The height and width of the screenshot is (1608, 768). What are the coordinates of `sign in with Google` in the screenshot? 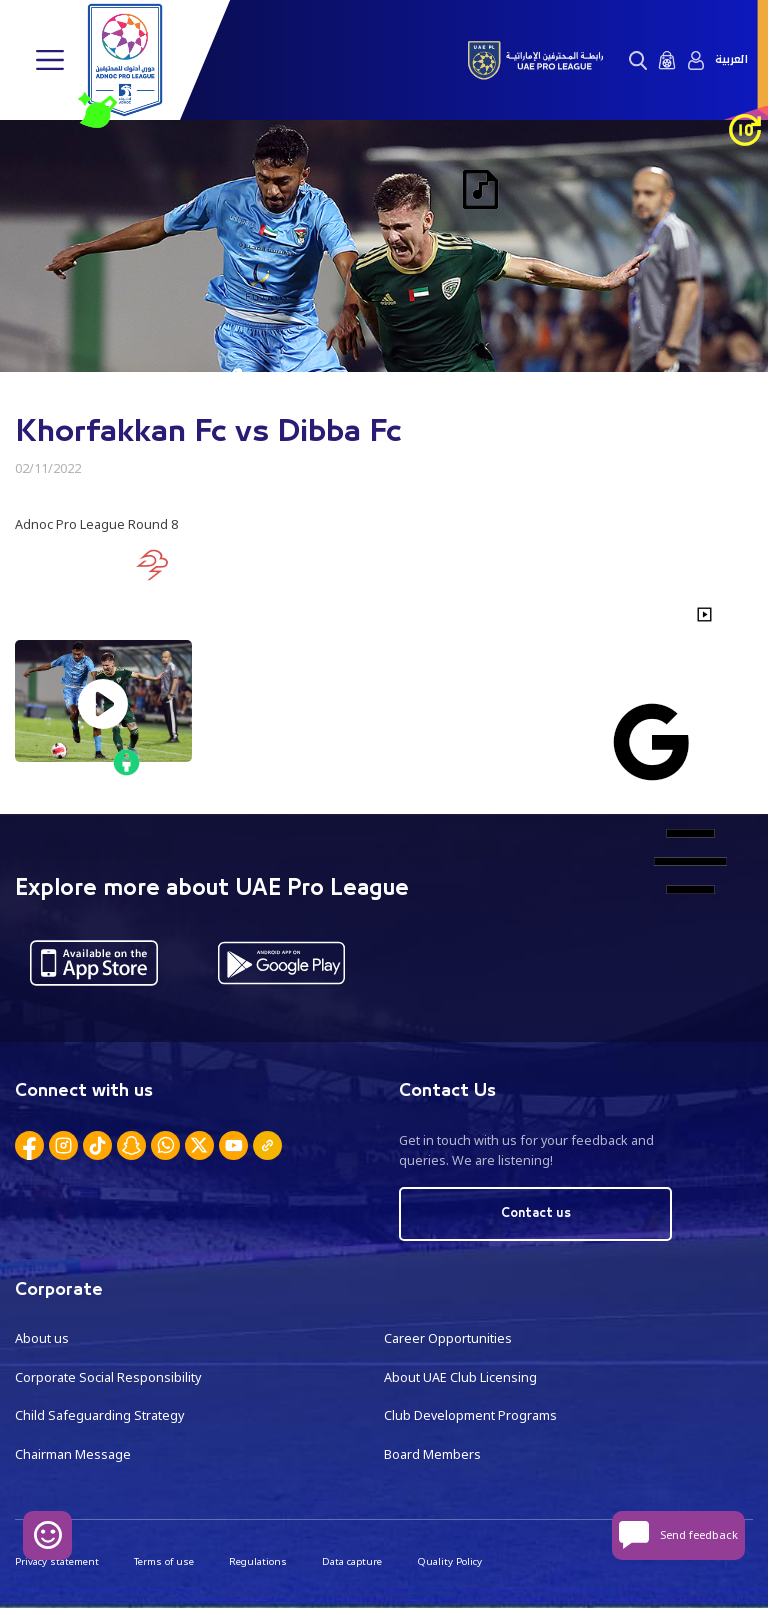 It's located at (652, 742).